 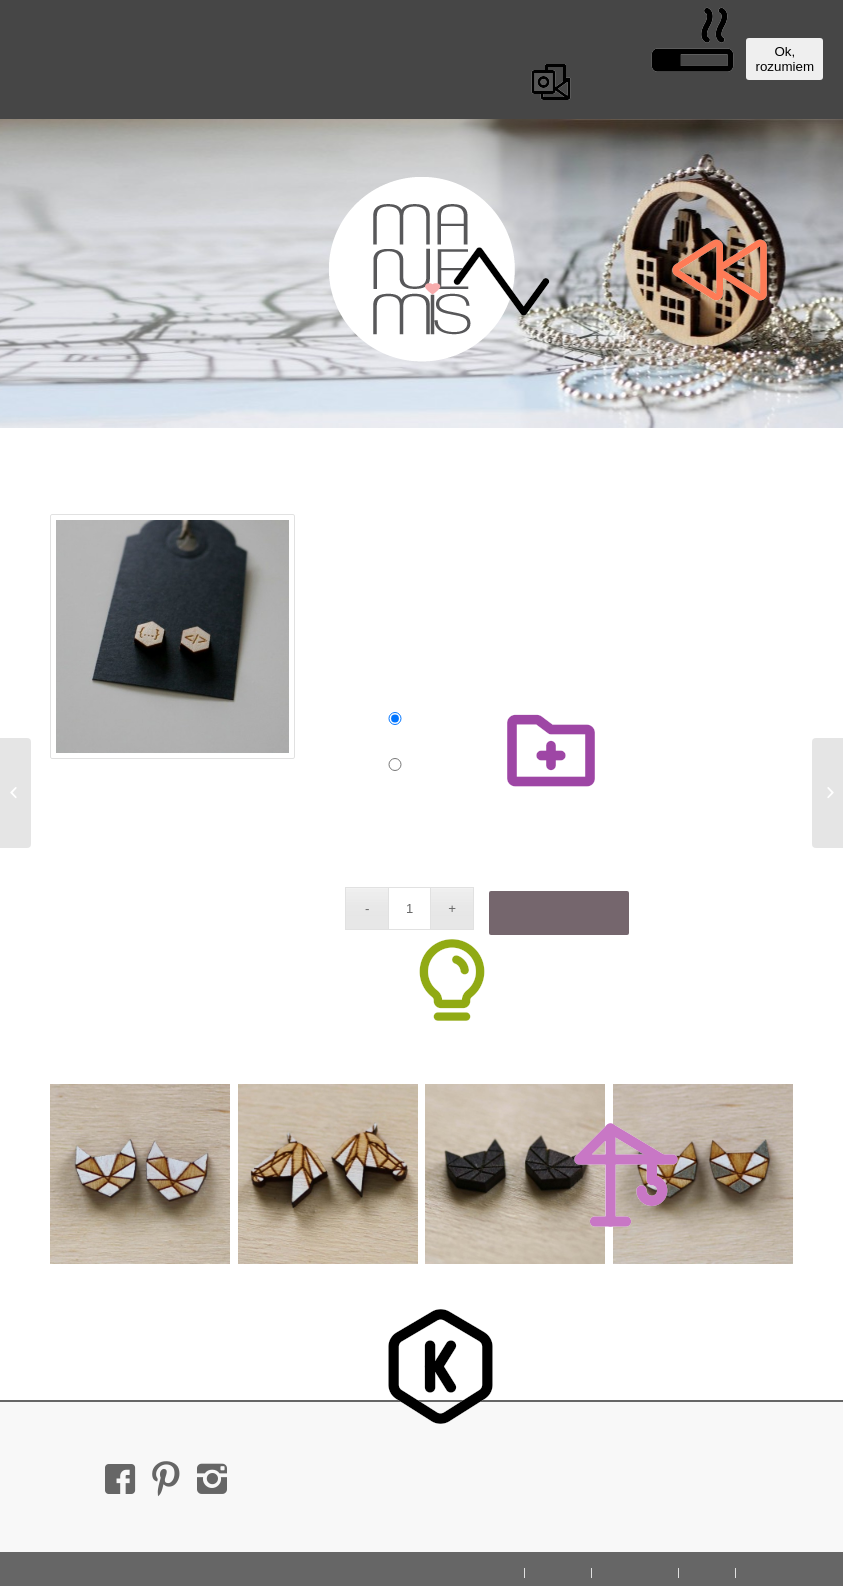 I want to click on rewind media or skip backward, so click(x=723, y=270).